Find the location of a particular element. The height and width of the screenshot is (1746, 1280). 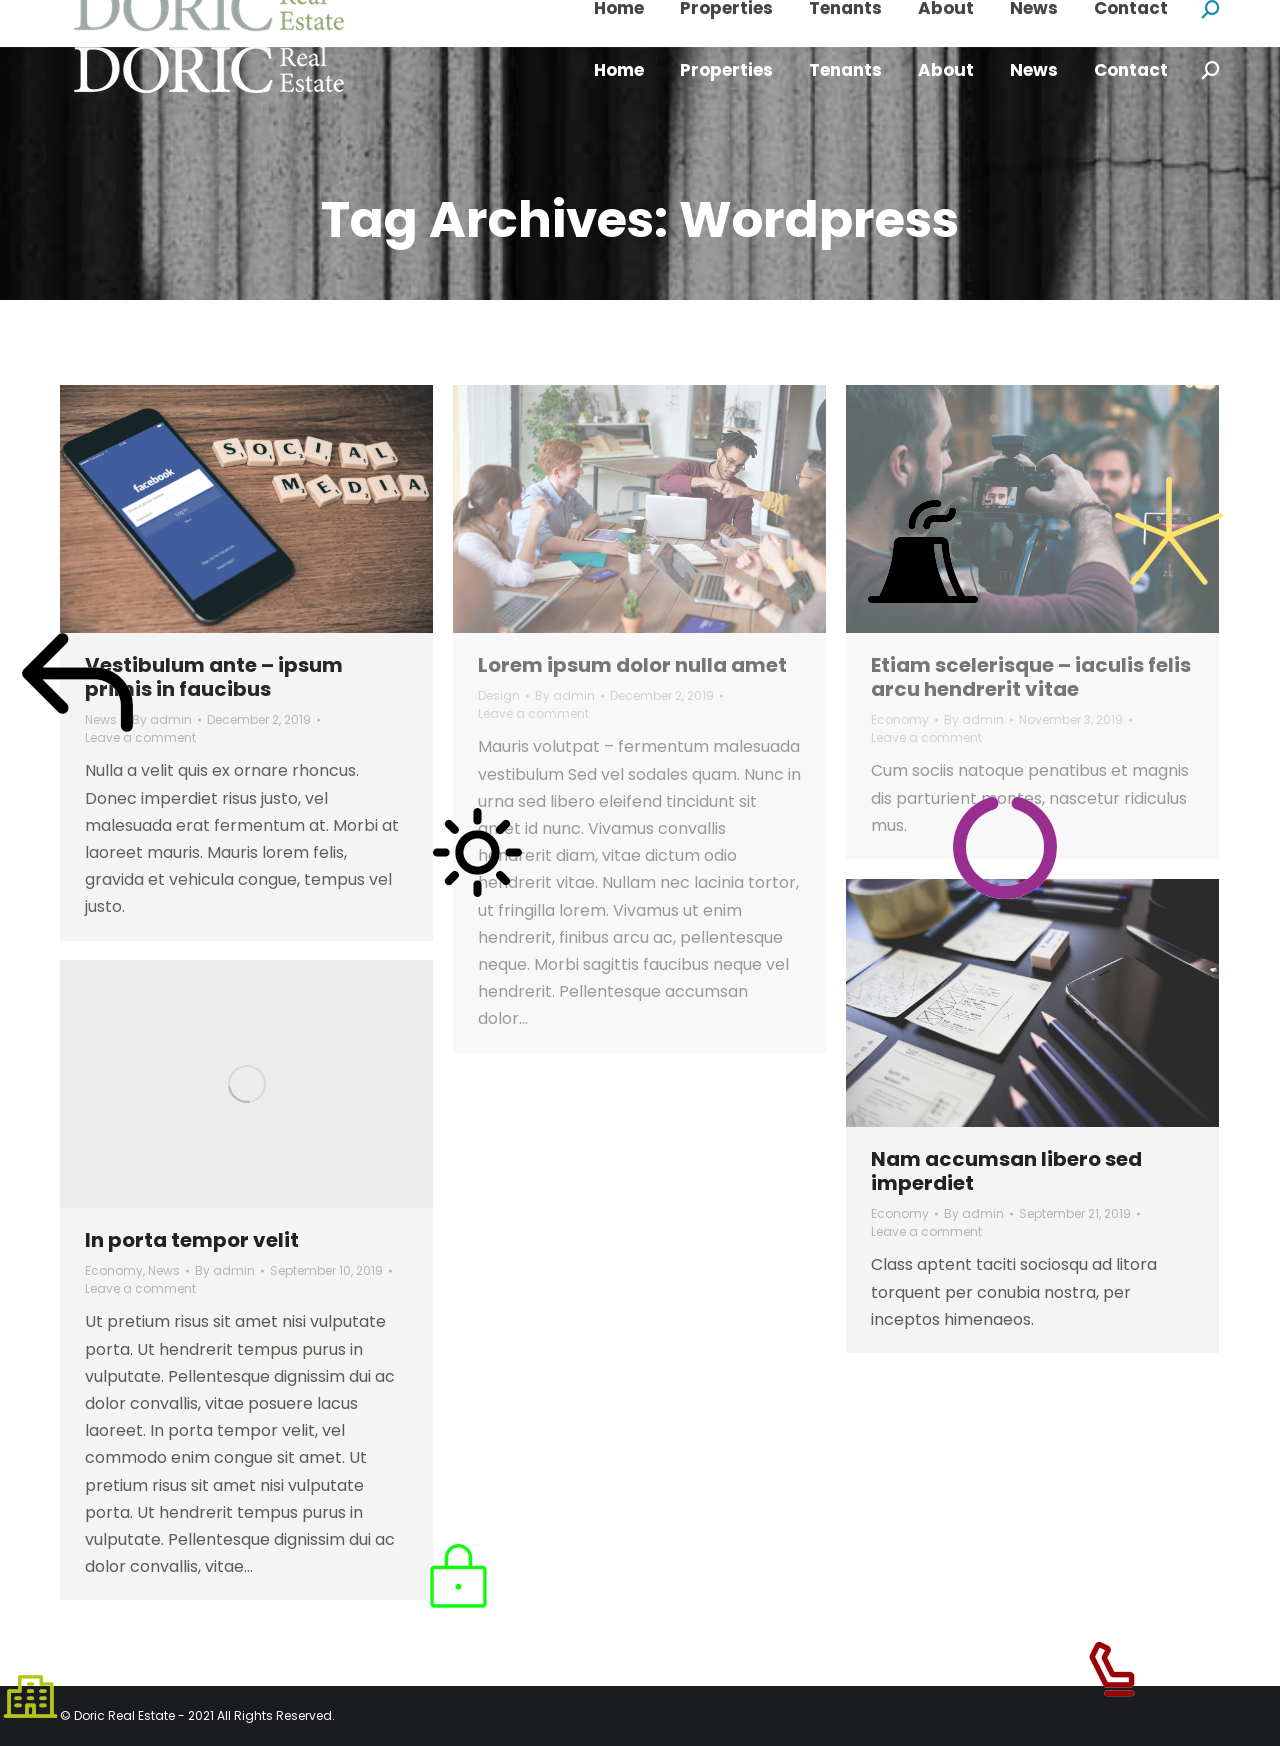

indicates a required field in a form is located at coordinates (1169, 536).